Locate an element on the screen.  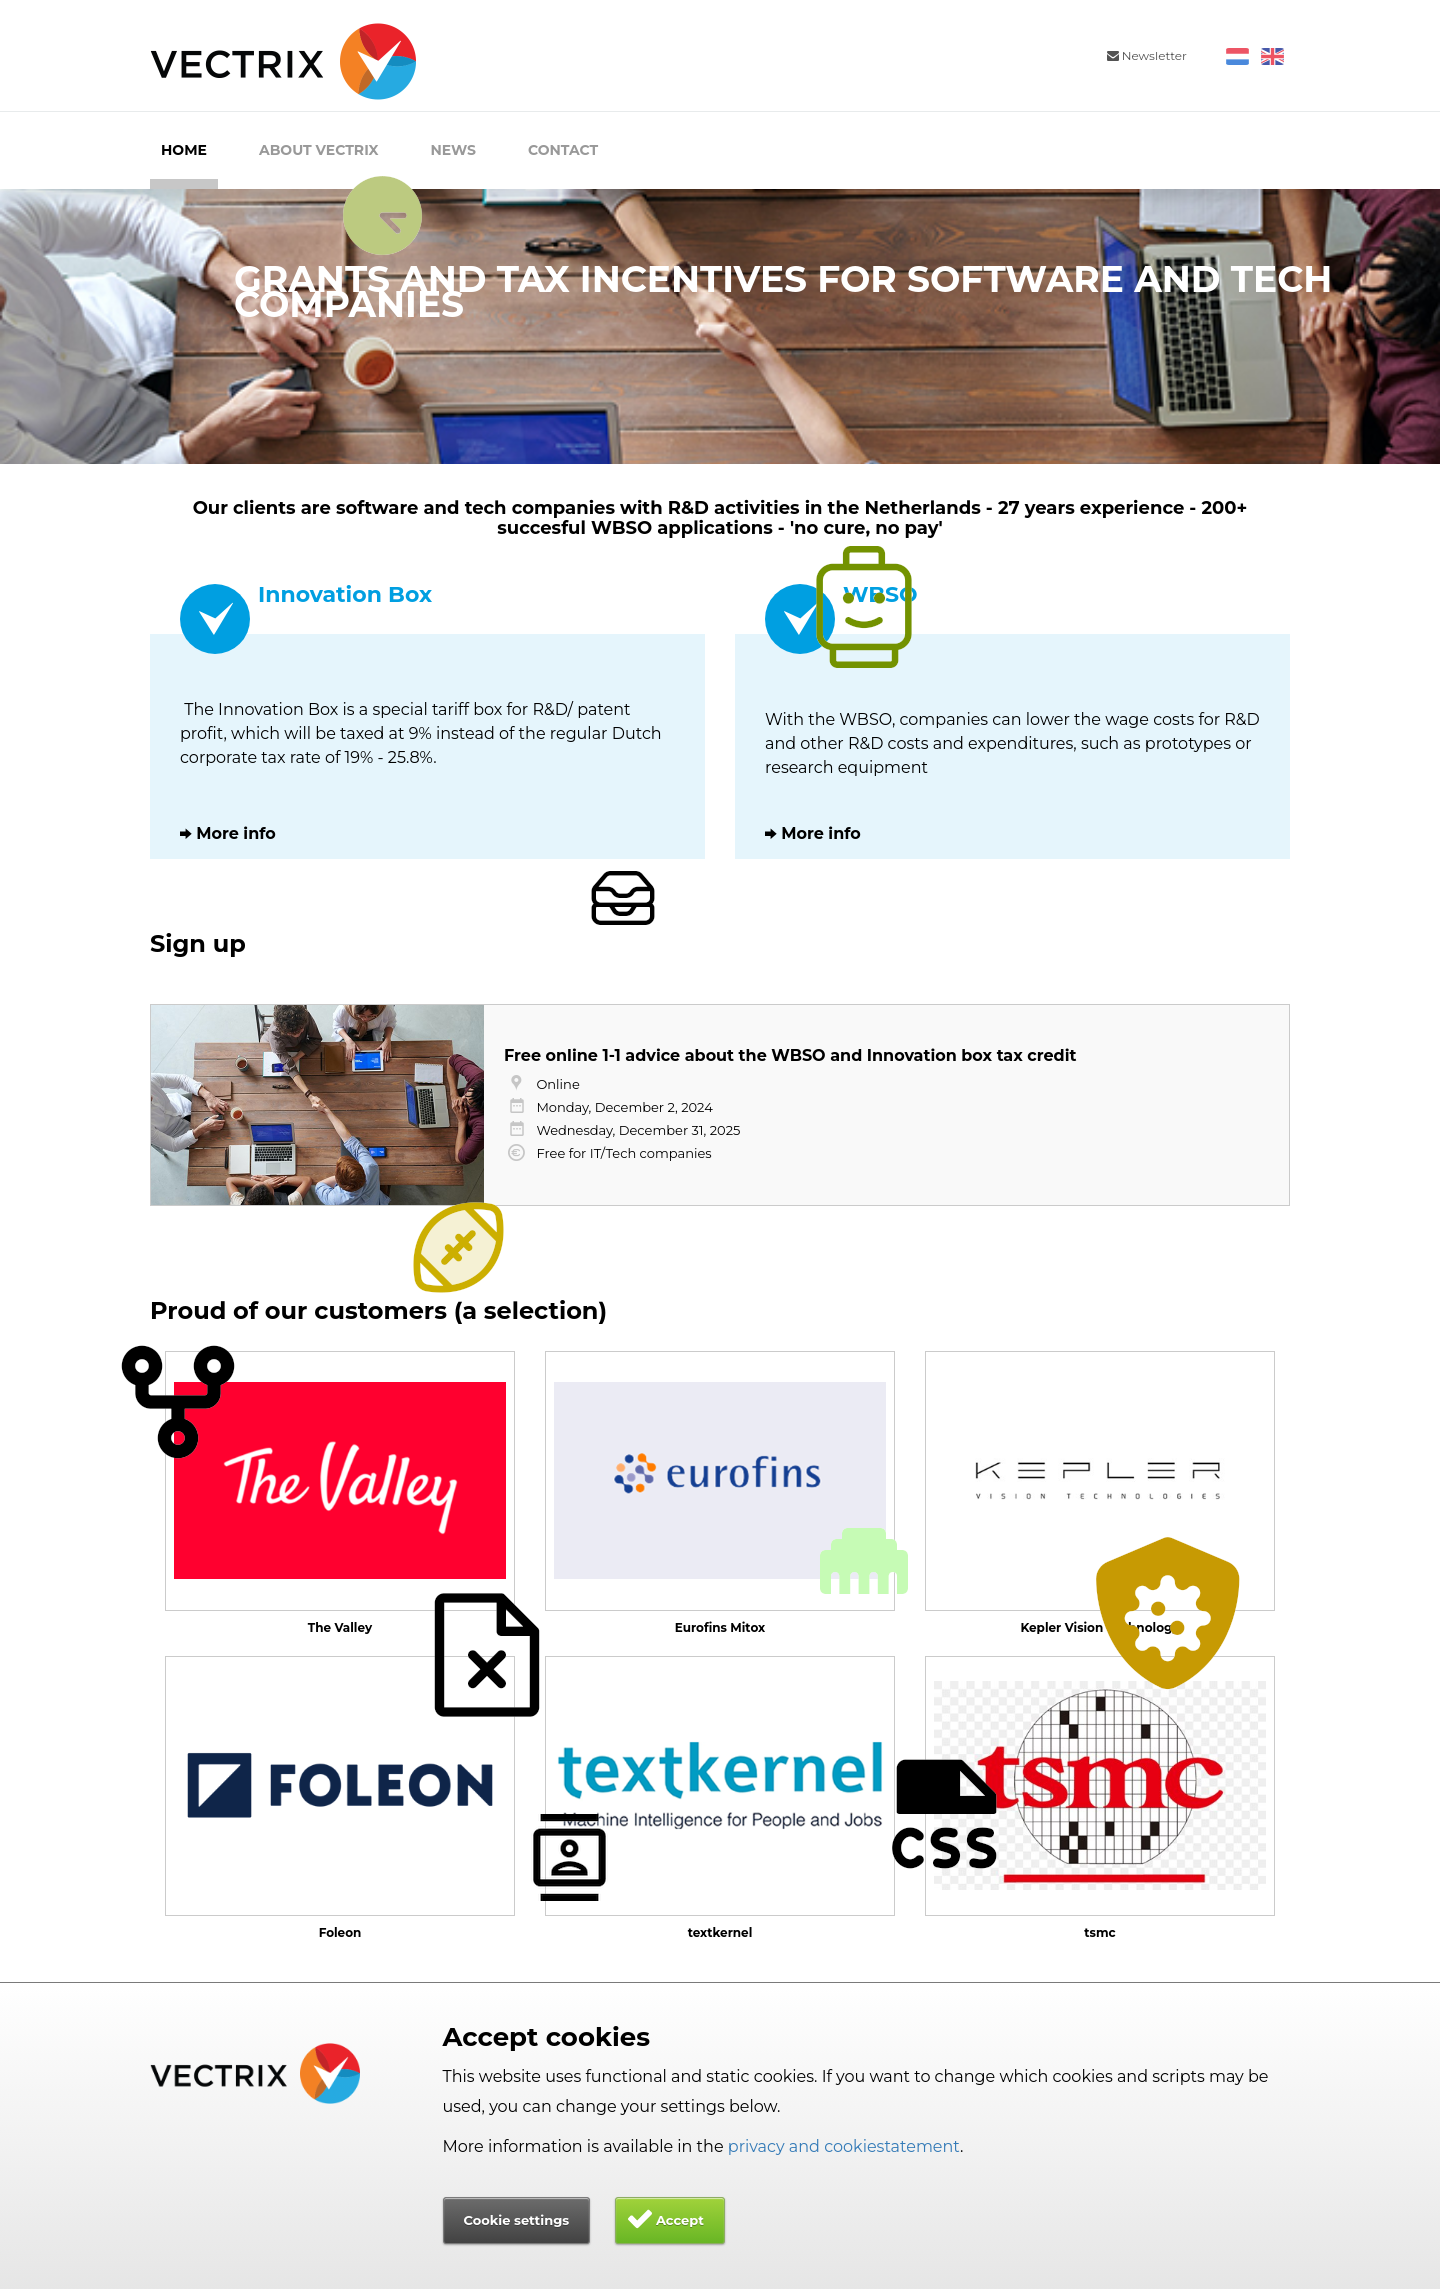
indicates afternoon time or PM hours is located at coordinates (382, 215).